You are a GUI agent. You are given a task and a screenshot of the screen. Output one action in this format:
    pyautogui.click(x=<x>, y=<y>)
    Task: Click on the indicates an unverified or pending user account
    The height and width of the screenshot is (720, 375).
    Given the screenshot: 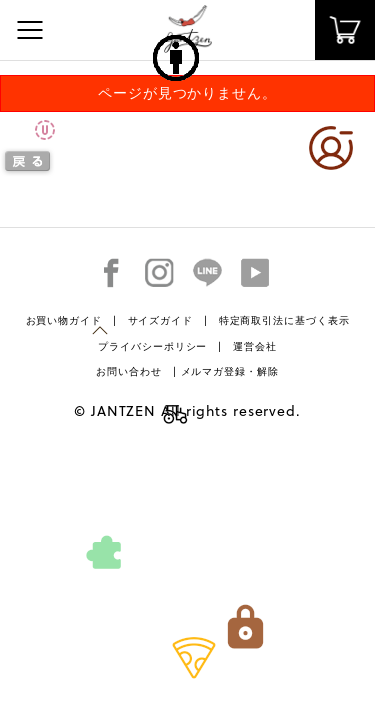 What is the action you would take?
    pyautogui.click(x=45, y=130)
    